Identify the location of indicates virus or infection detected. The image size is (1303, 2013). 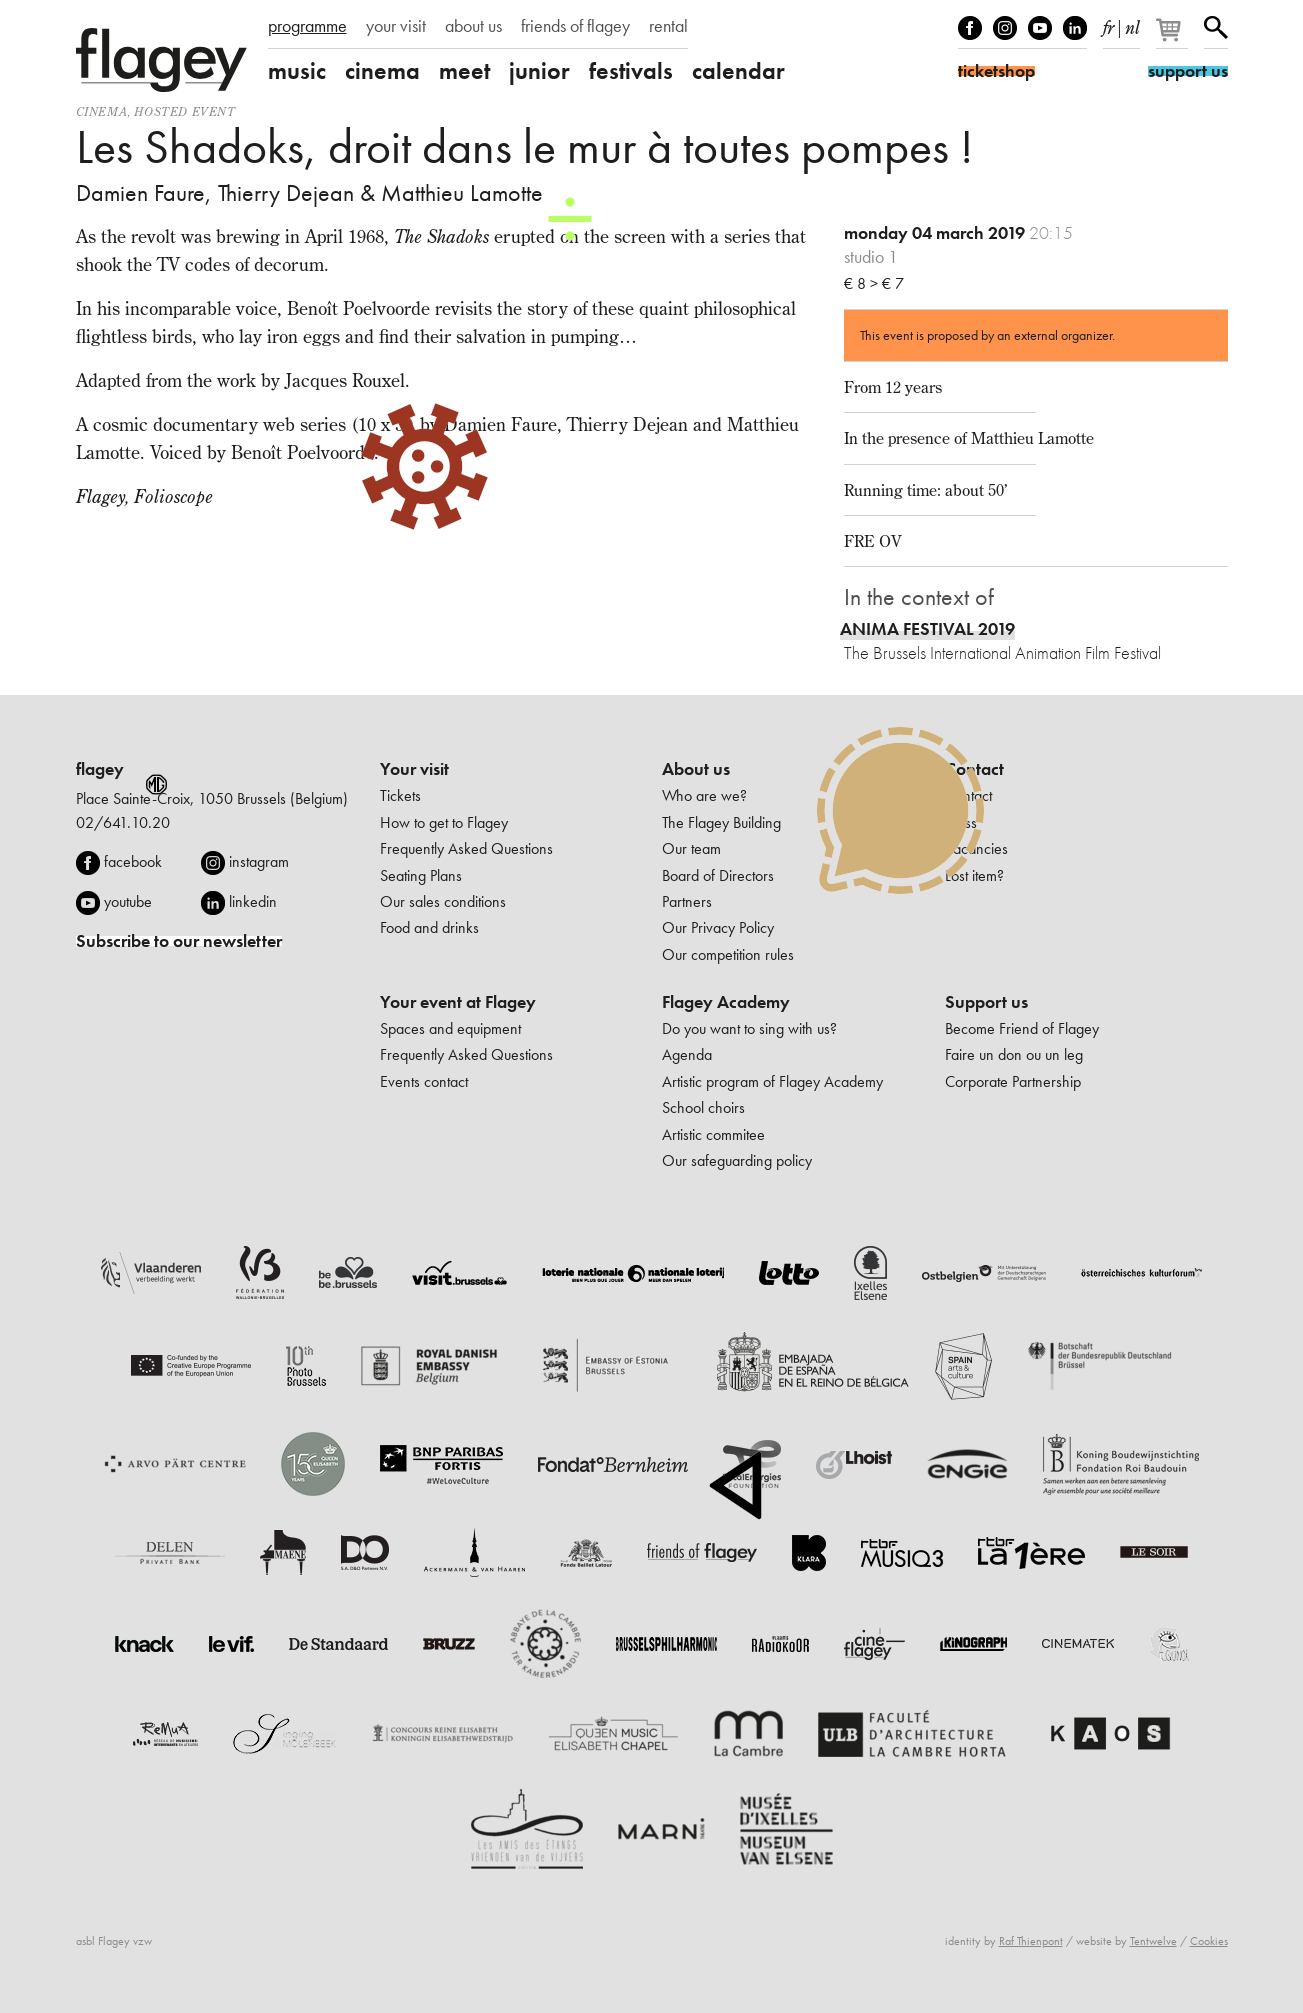
(424, 466).